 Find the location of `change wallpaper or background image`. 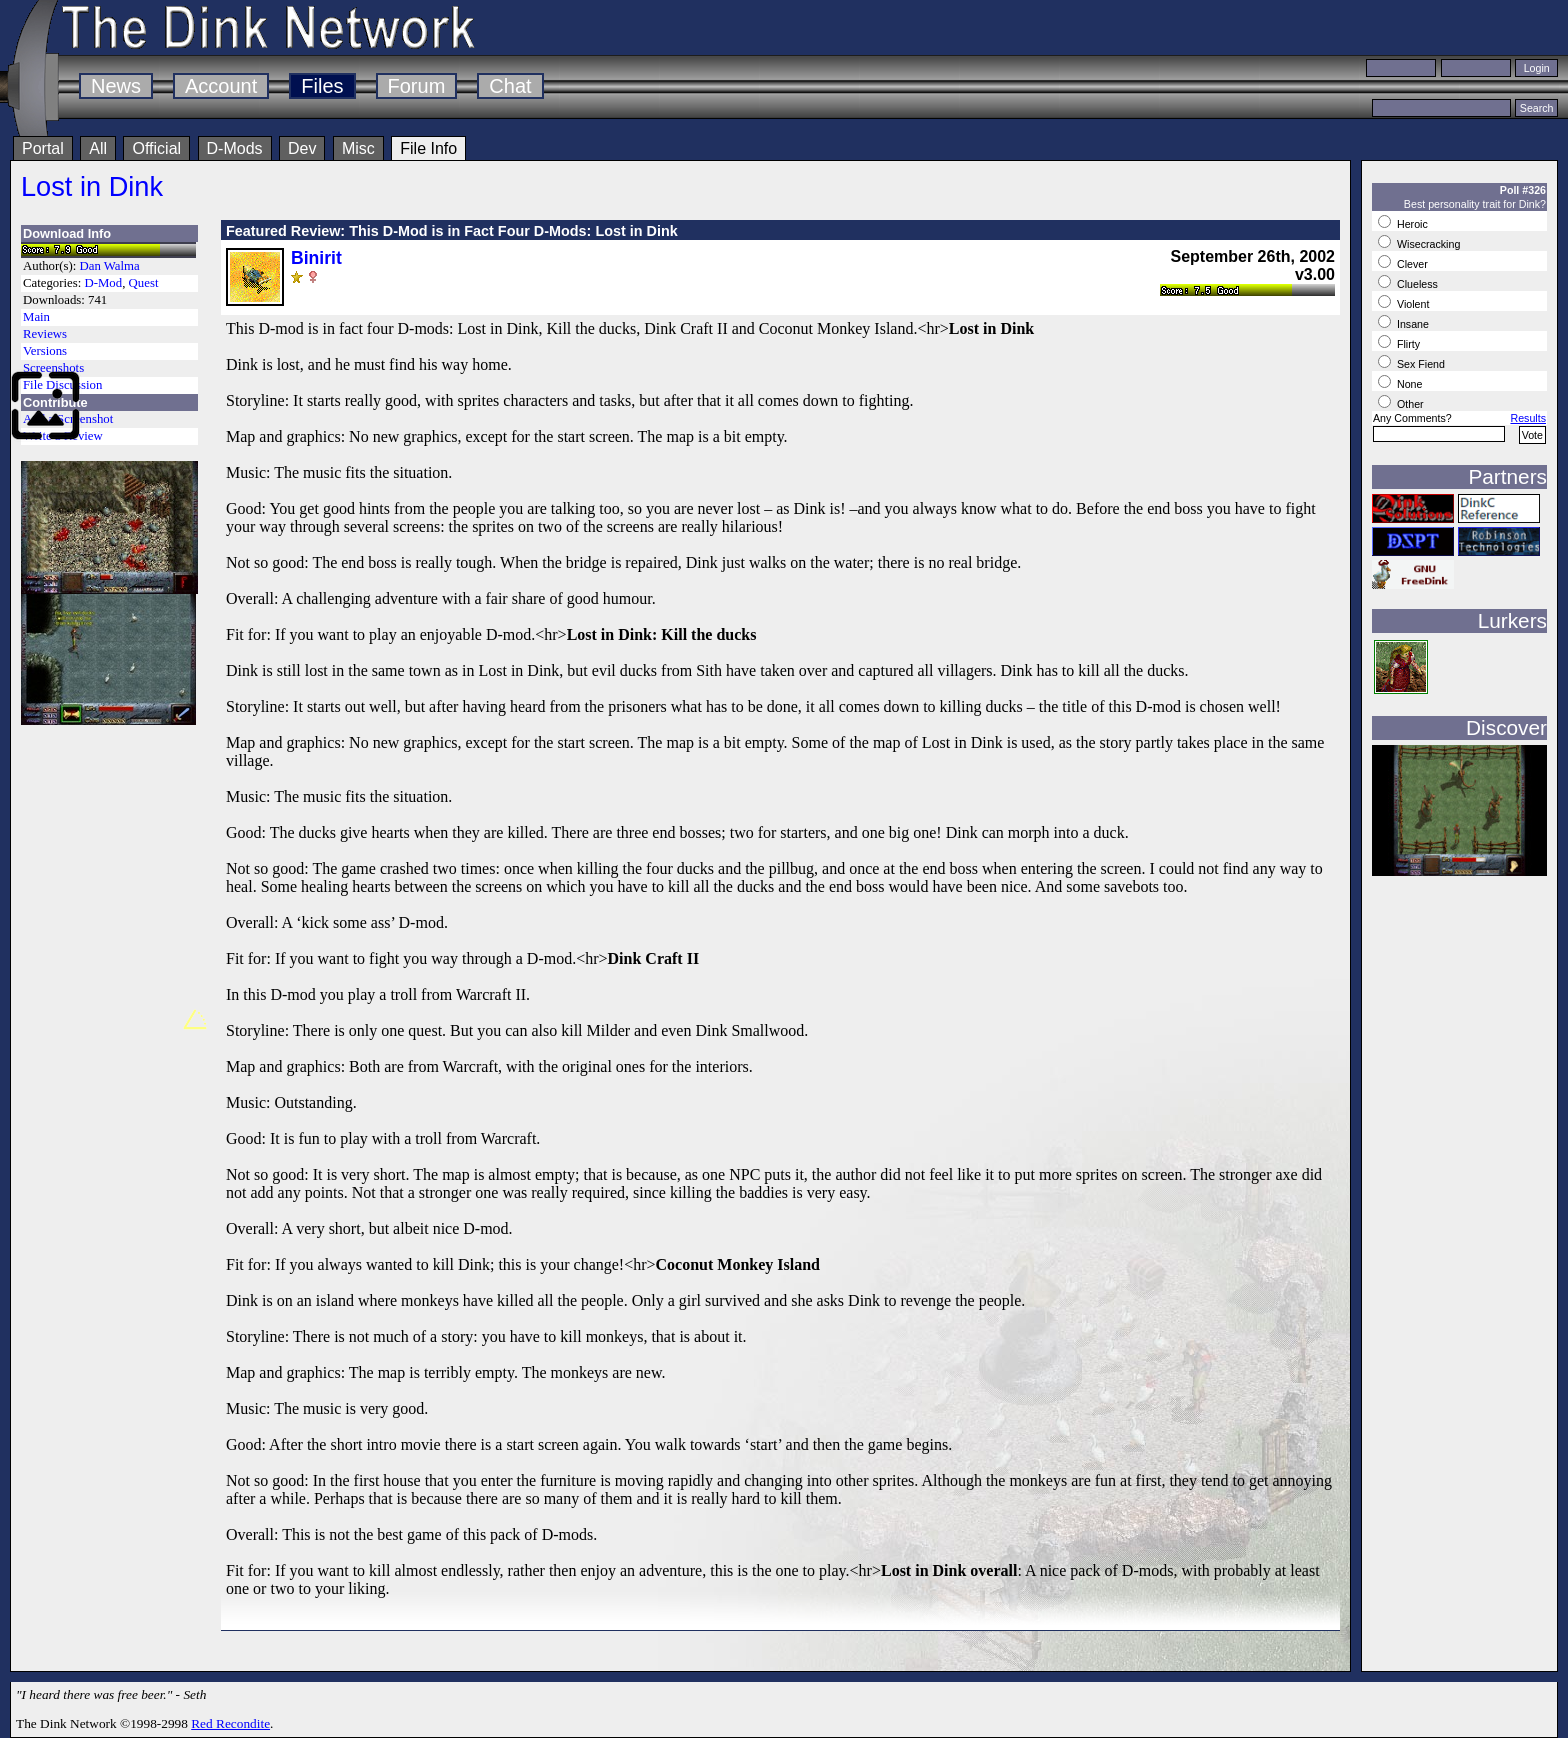

change wallpaper or background image is located at coordinates (45, 405).